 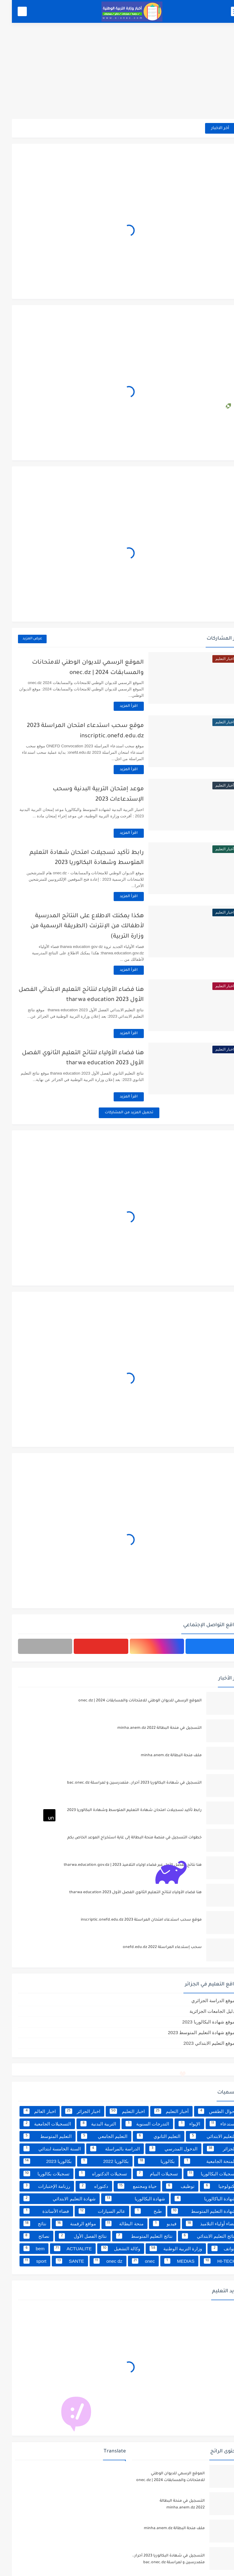 I want to click on open the devRant app, so click(x=76, y=2414).